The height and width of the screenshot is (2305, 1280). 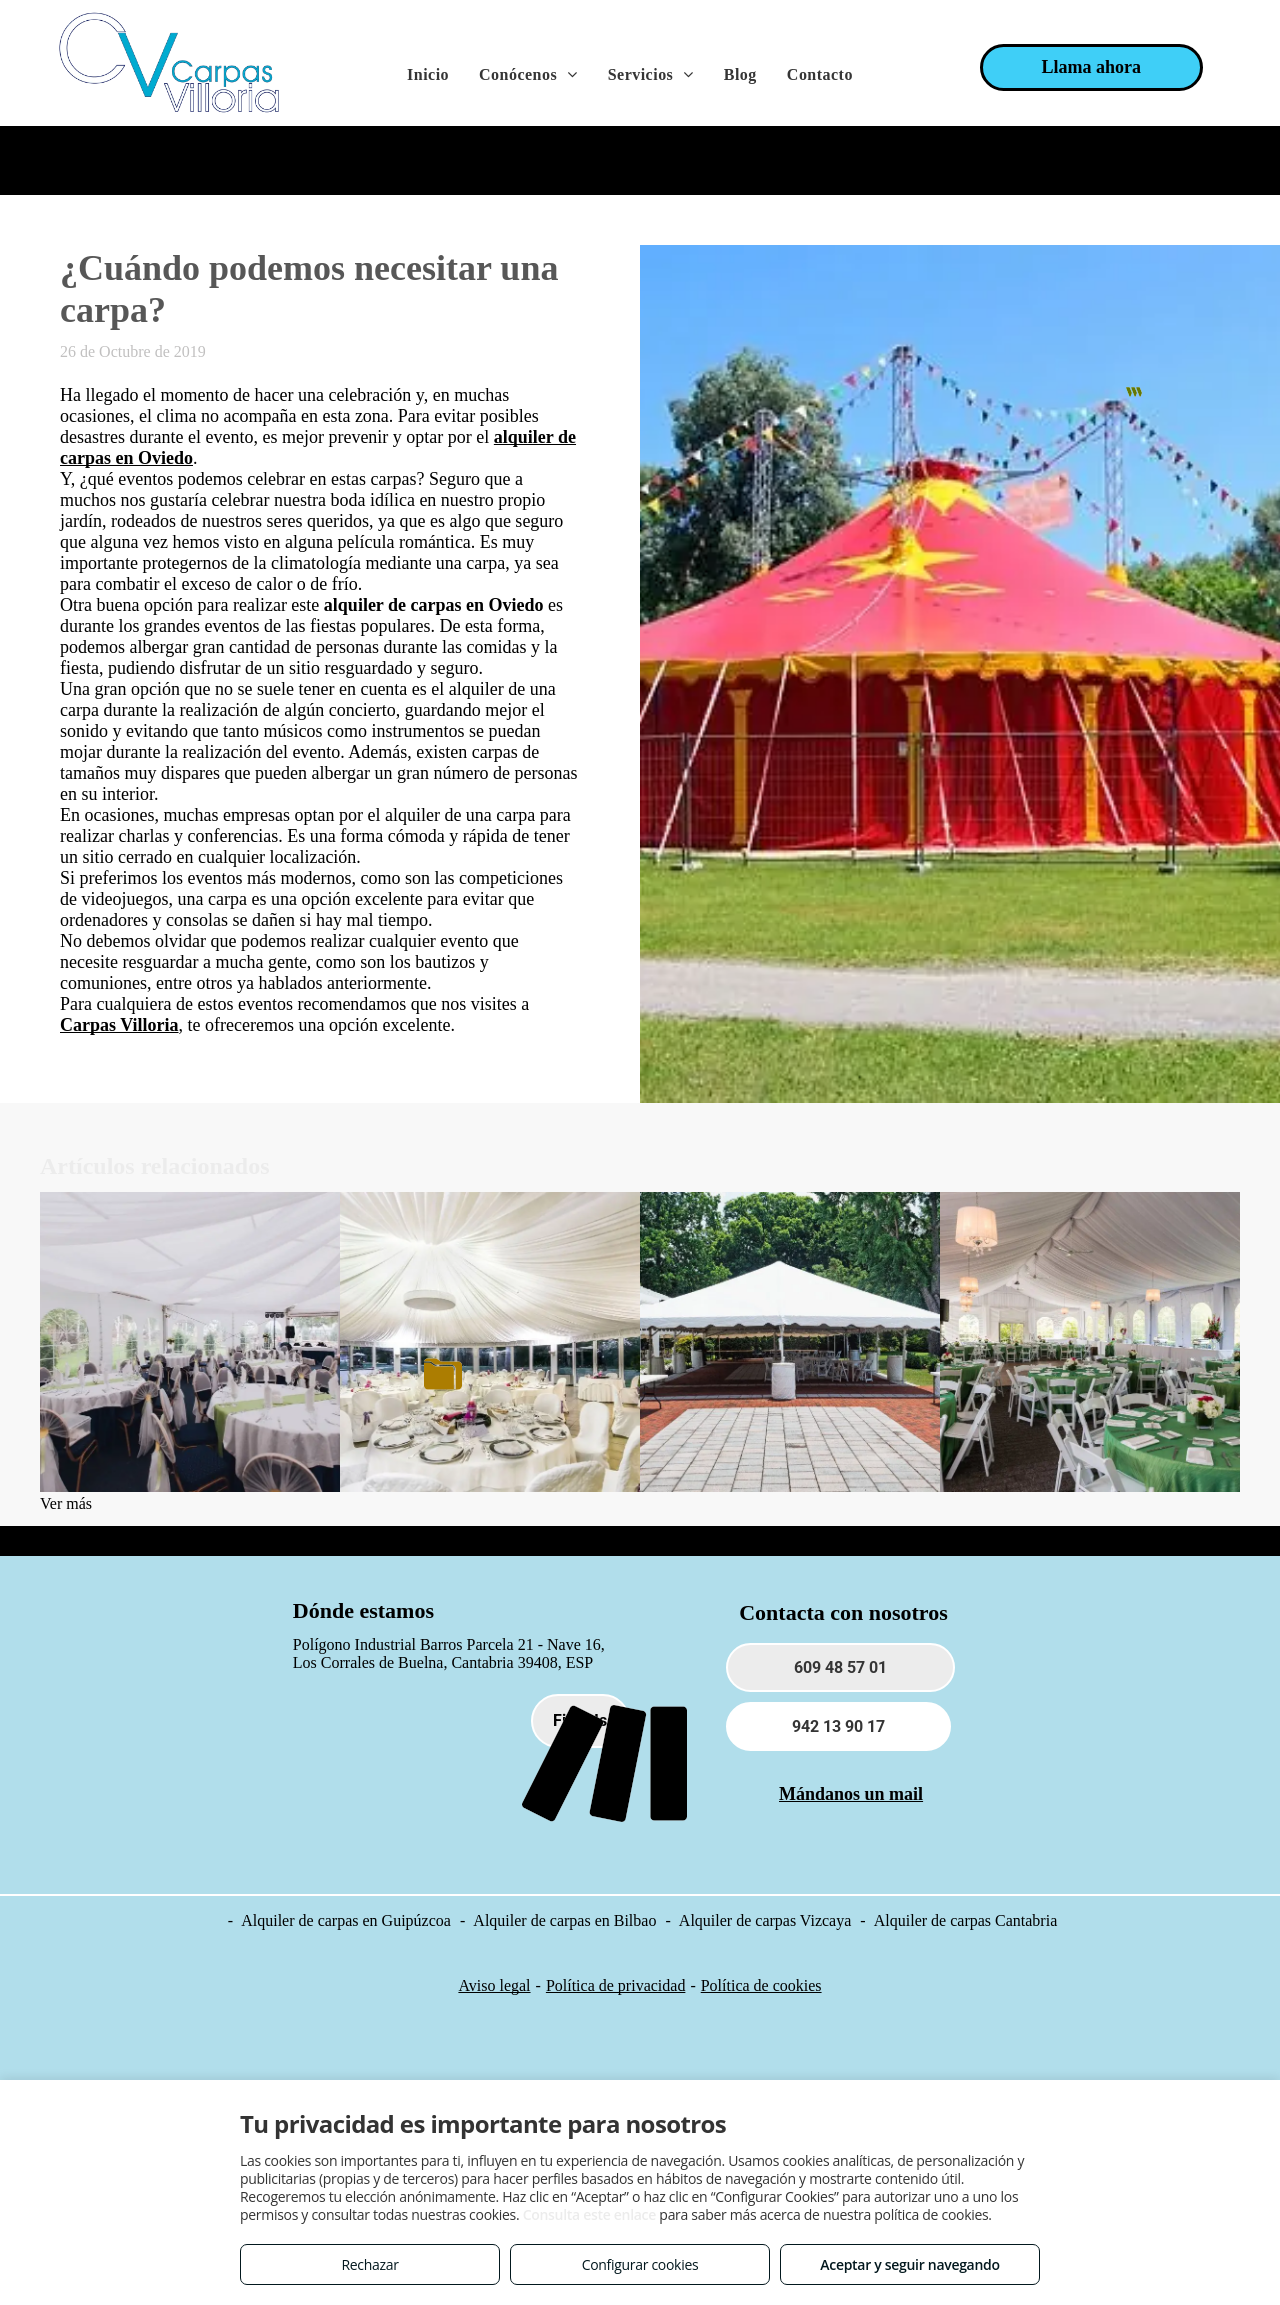 What do you see at coordinates (443, 1374) in the screenshot?
I see `open proton drive cloud storage` at bounding box center [443, 1374].